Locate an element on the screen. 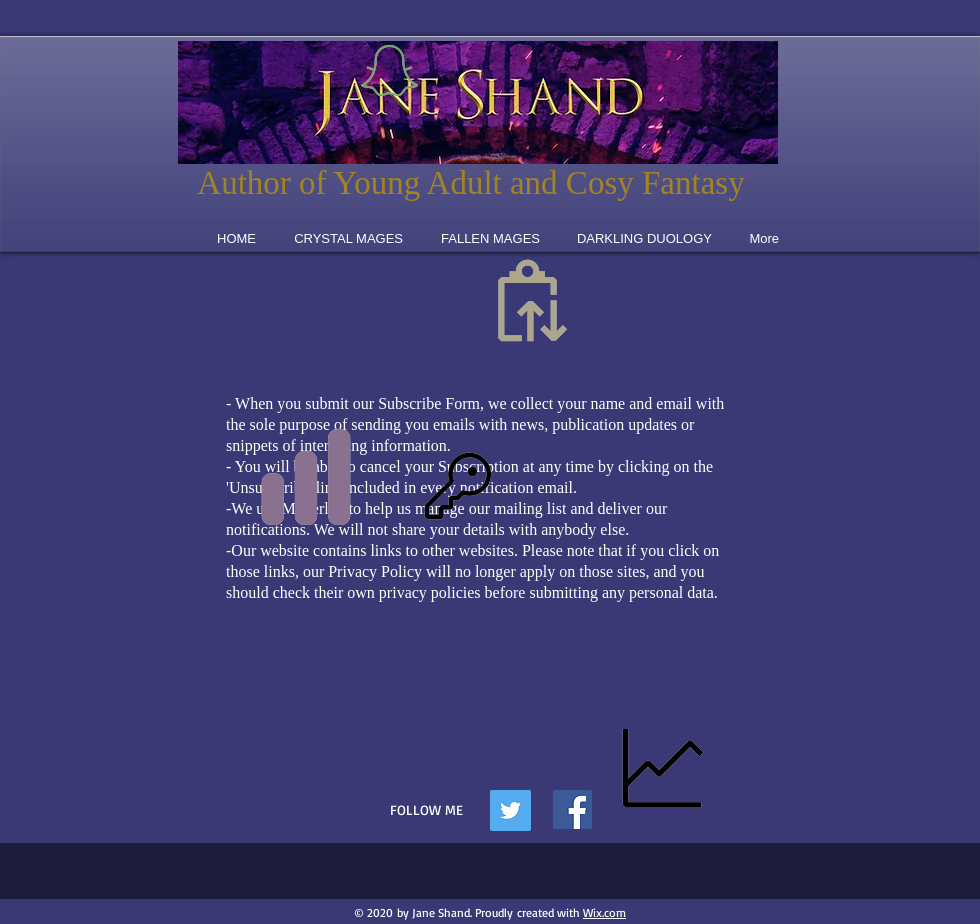  open Snapchat app is located at coordinates (389, 71).